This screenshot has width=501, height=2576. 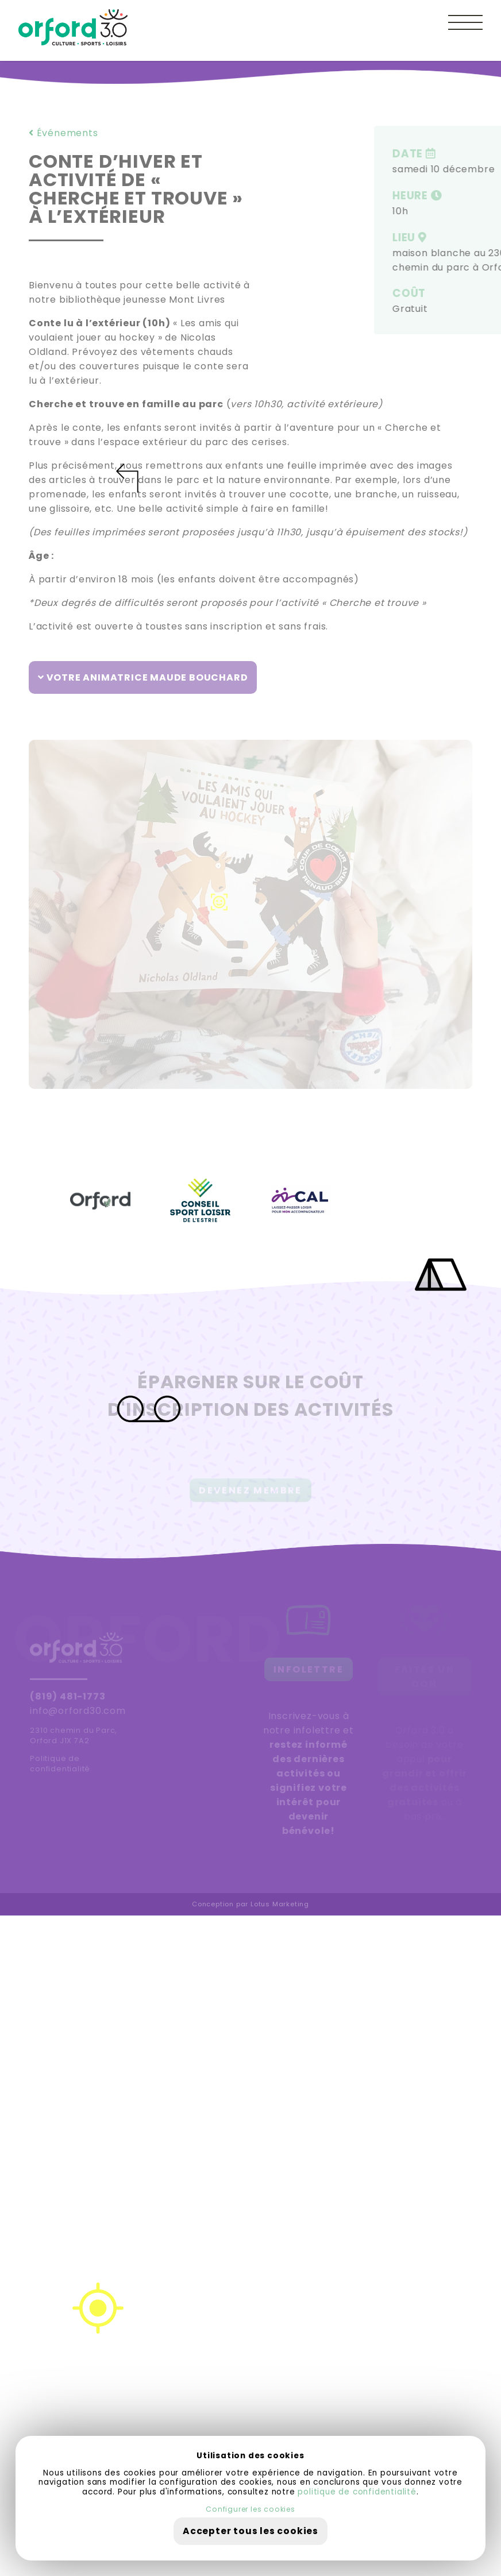 I want to click on undo or go back to previous action, so click(x=128, y=478).